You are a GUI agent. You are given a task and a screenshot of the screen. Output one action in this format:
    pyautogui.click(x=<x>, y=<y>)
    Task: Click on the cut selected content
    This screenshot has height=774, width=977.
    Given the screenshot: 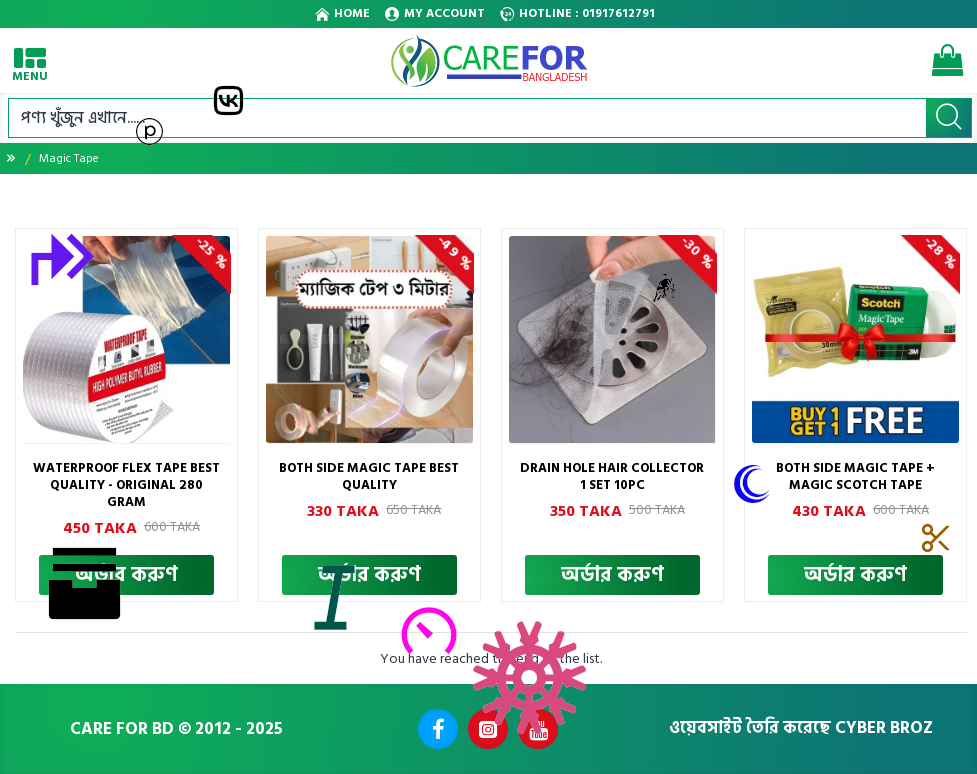 What is the action you would take?
    pyautogui.click(x=936, y=538)
    